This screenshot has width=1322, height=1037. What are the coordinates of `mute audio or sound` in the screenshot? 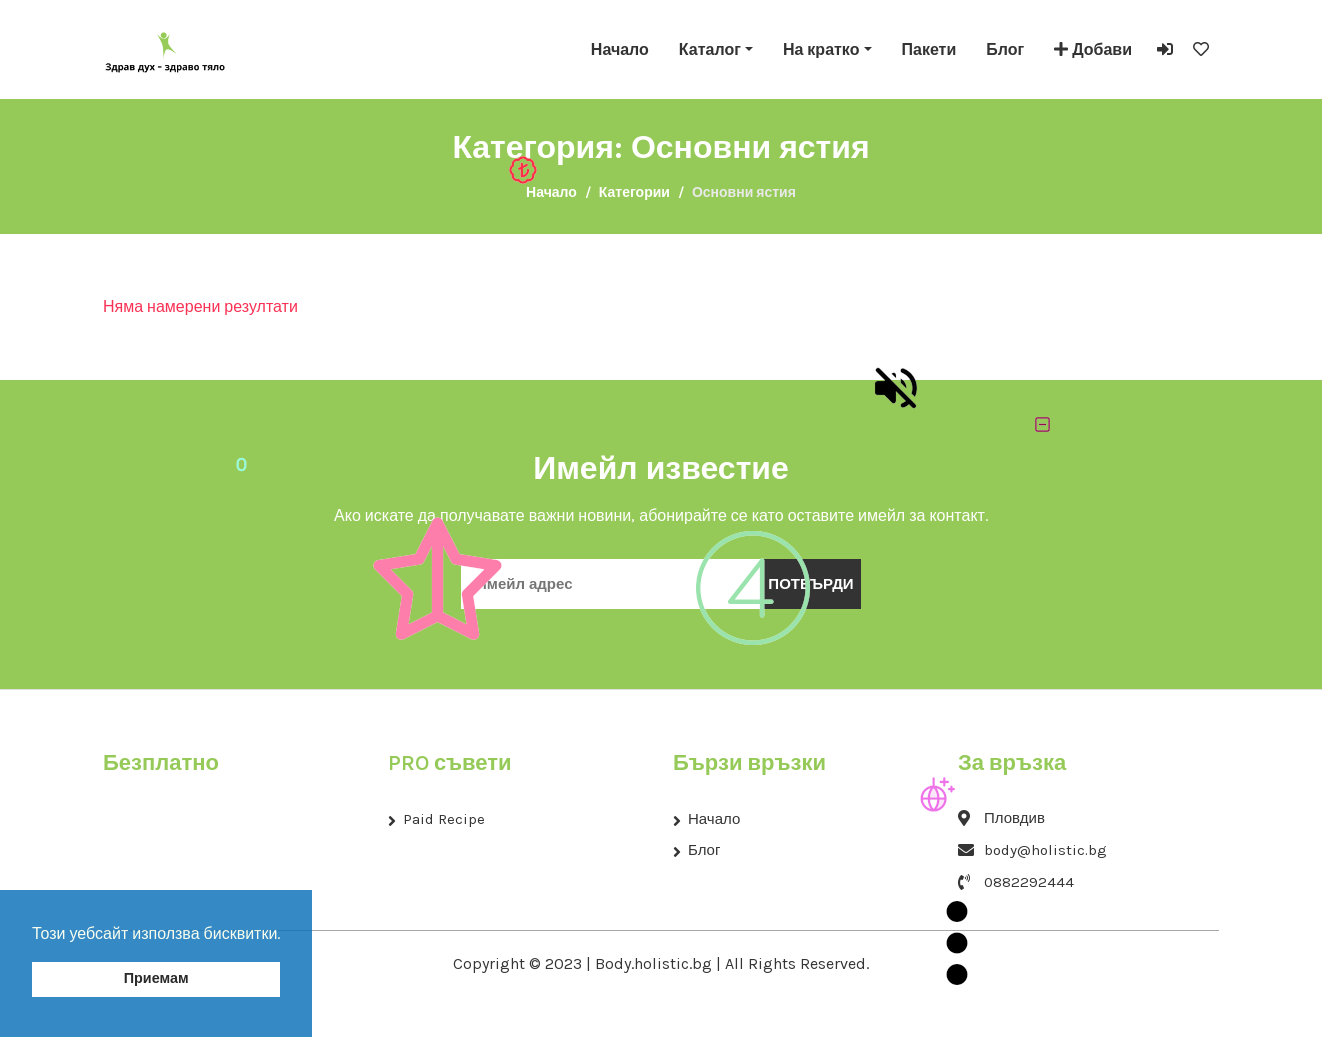 It's located at (896, 388).